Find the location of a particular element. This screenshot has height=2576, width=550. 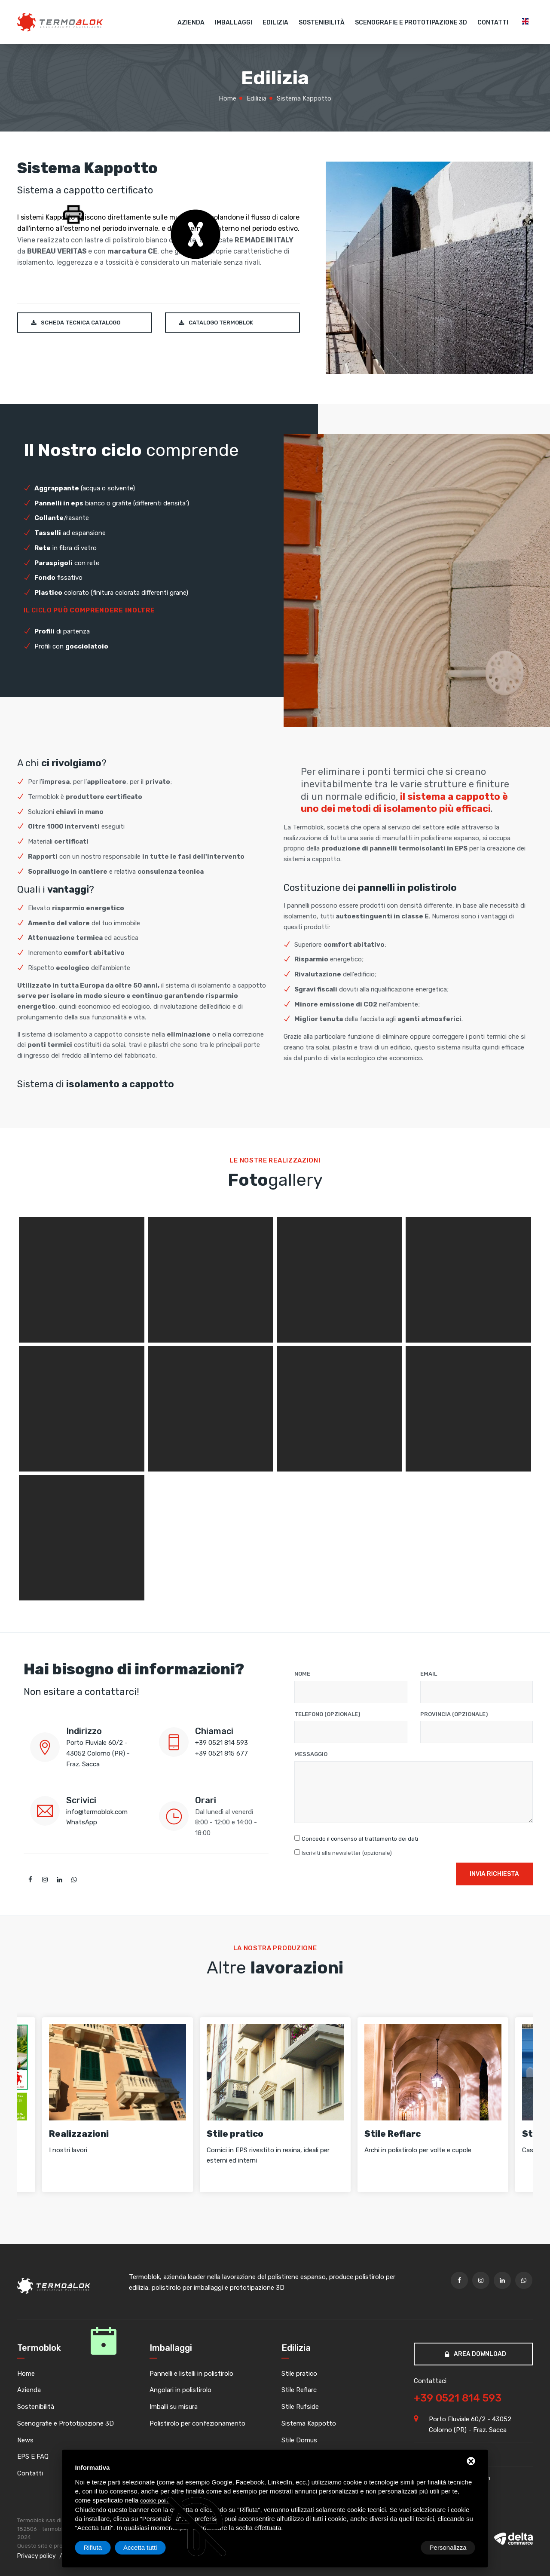

print current document or page is located at coordinates (73, 214).